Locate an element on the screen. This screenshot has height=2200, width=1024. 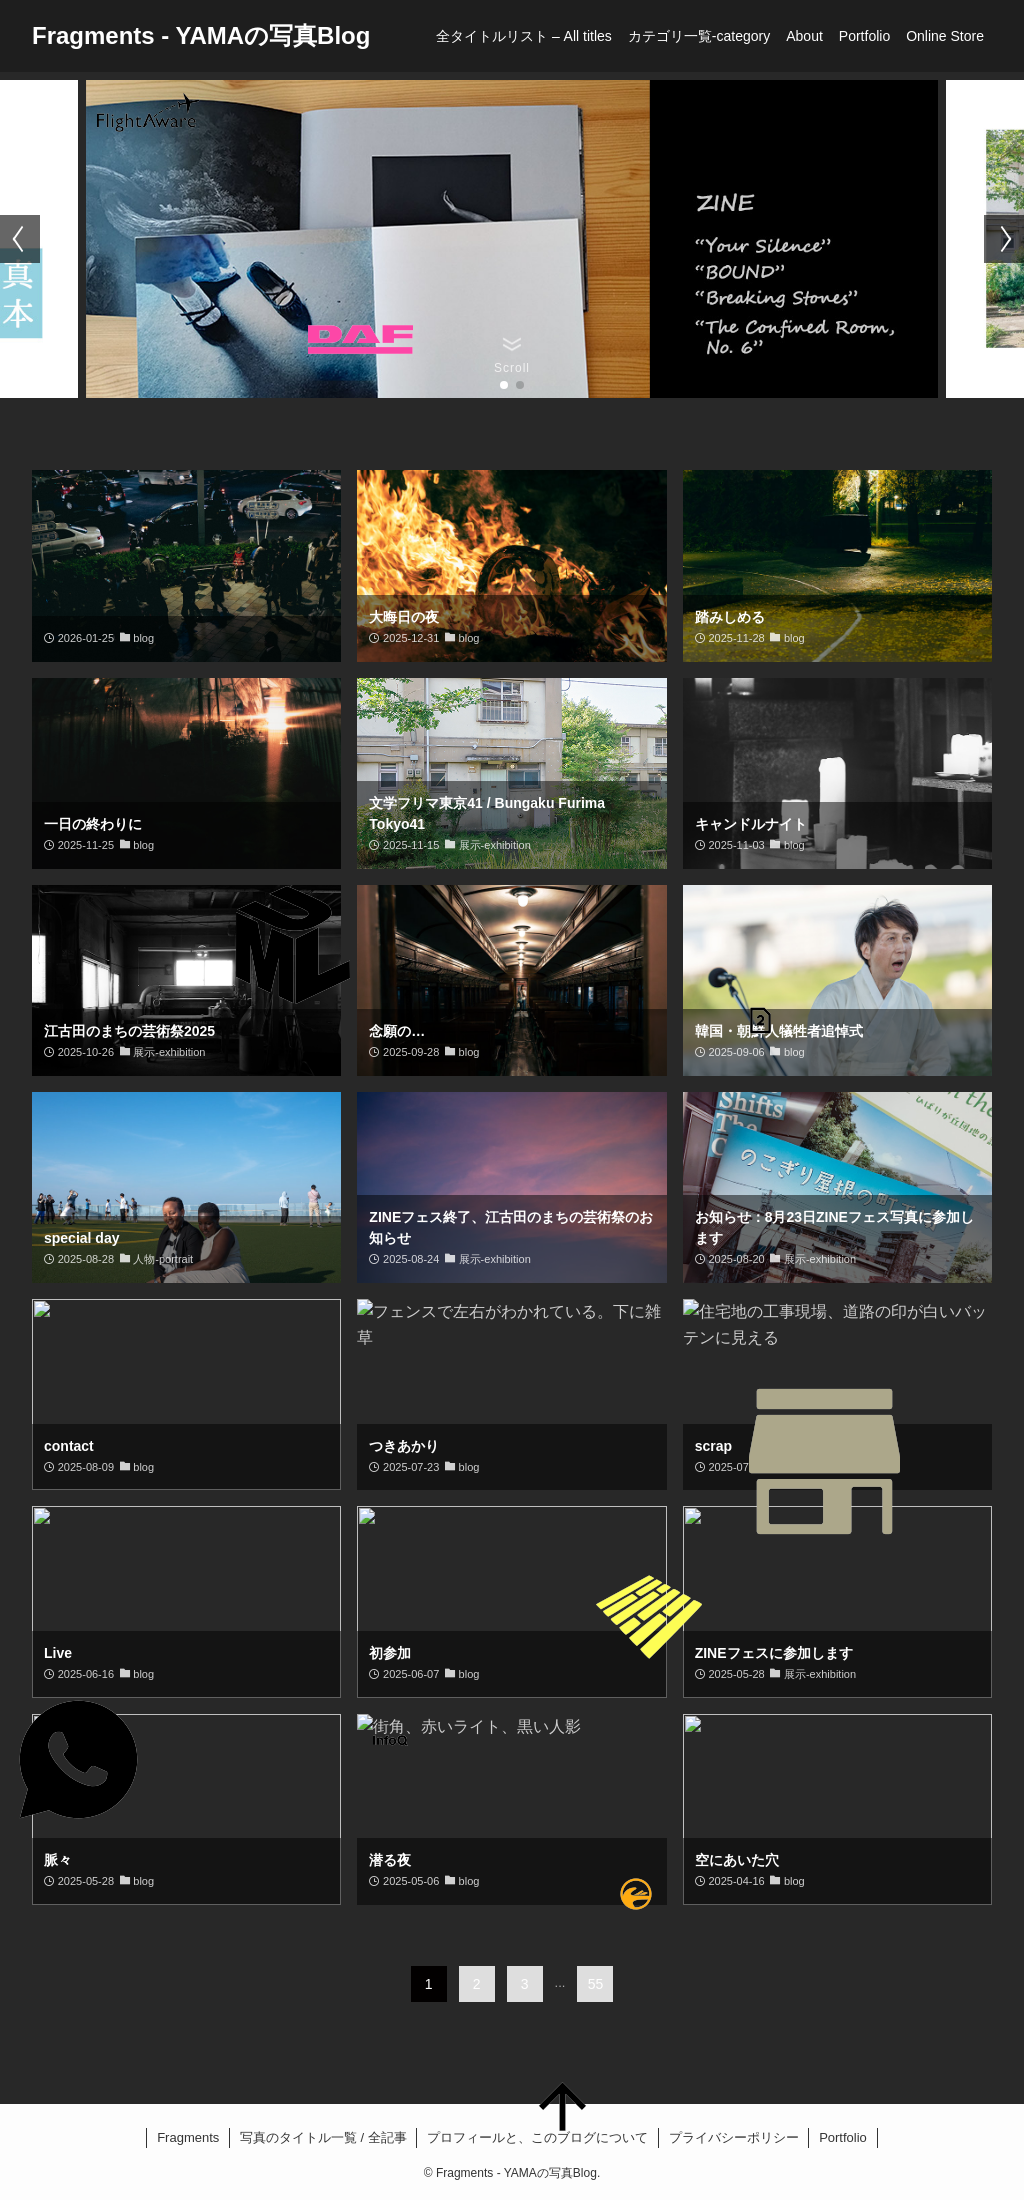
DAF Trucks company logo is located at coordinates (360, 339).